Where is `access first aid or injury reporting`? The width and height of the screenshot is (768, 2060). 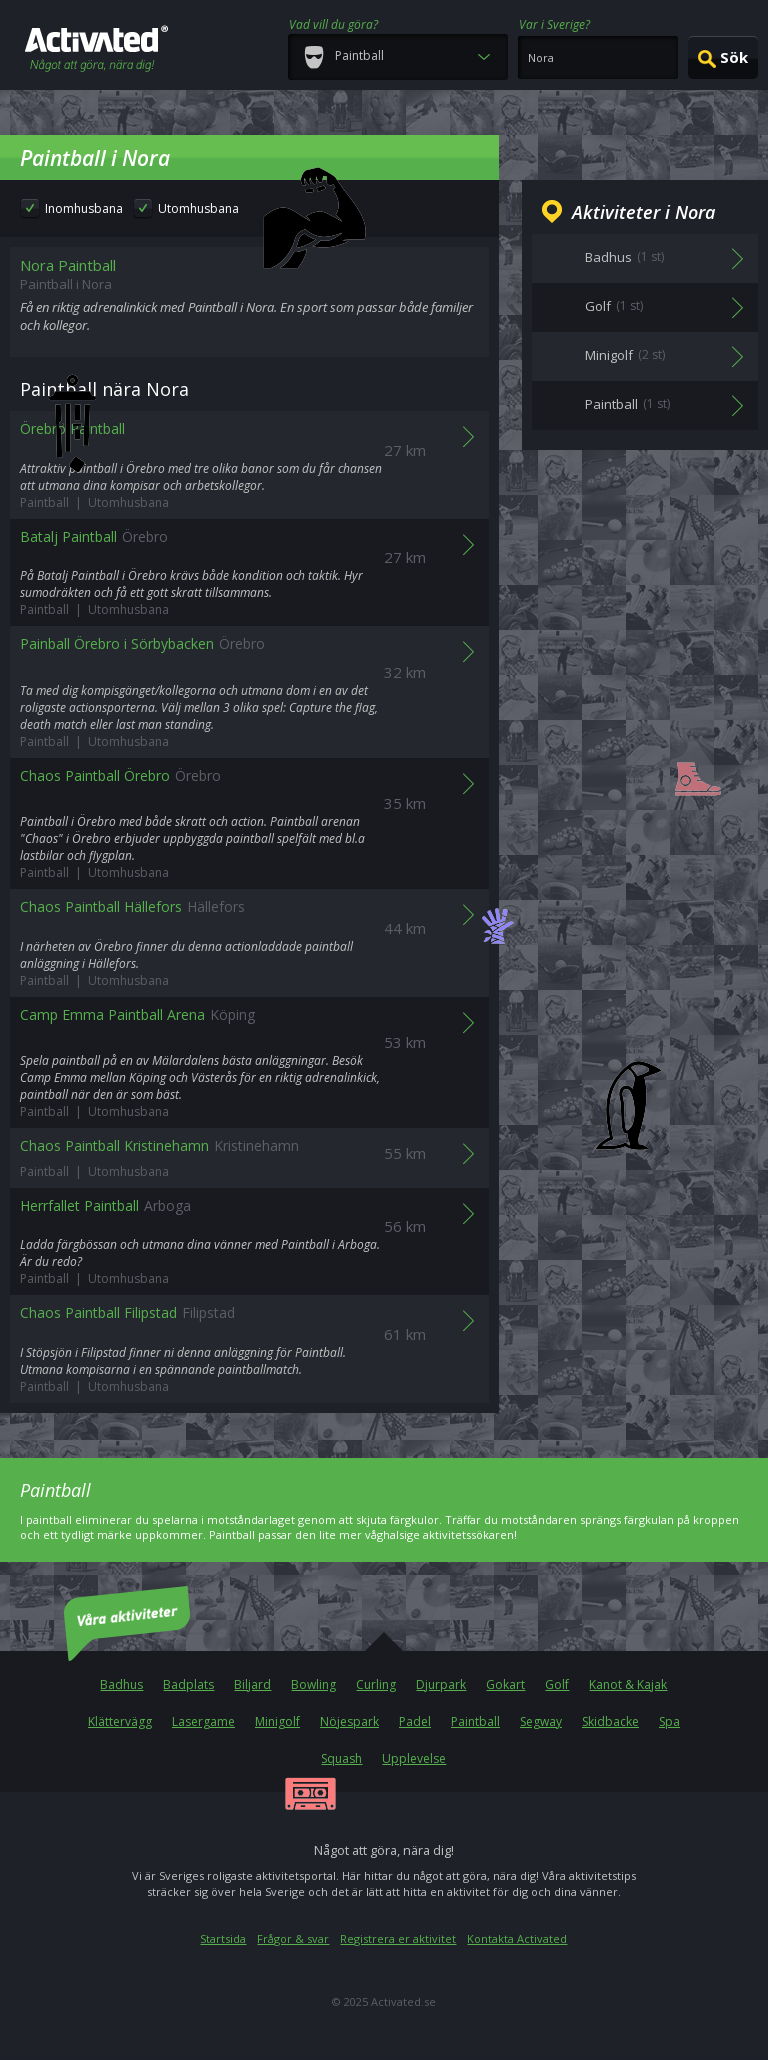
access first aid or injury reporting is located at coordinates (498, 926).